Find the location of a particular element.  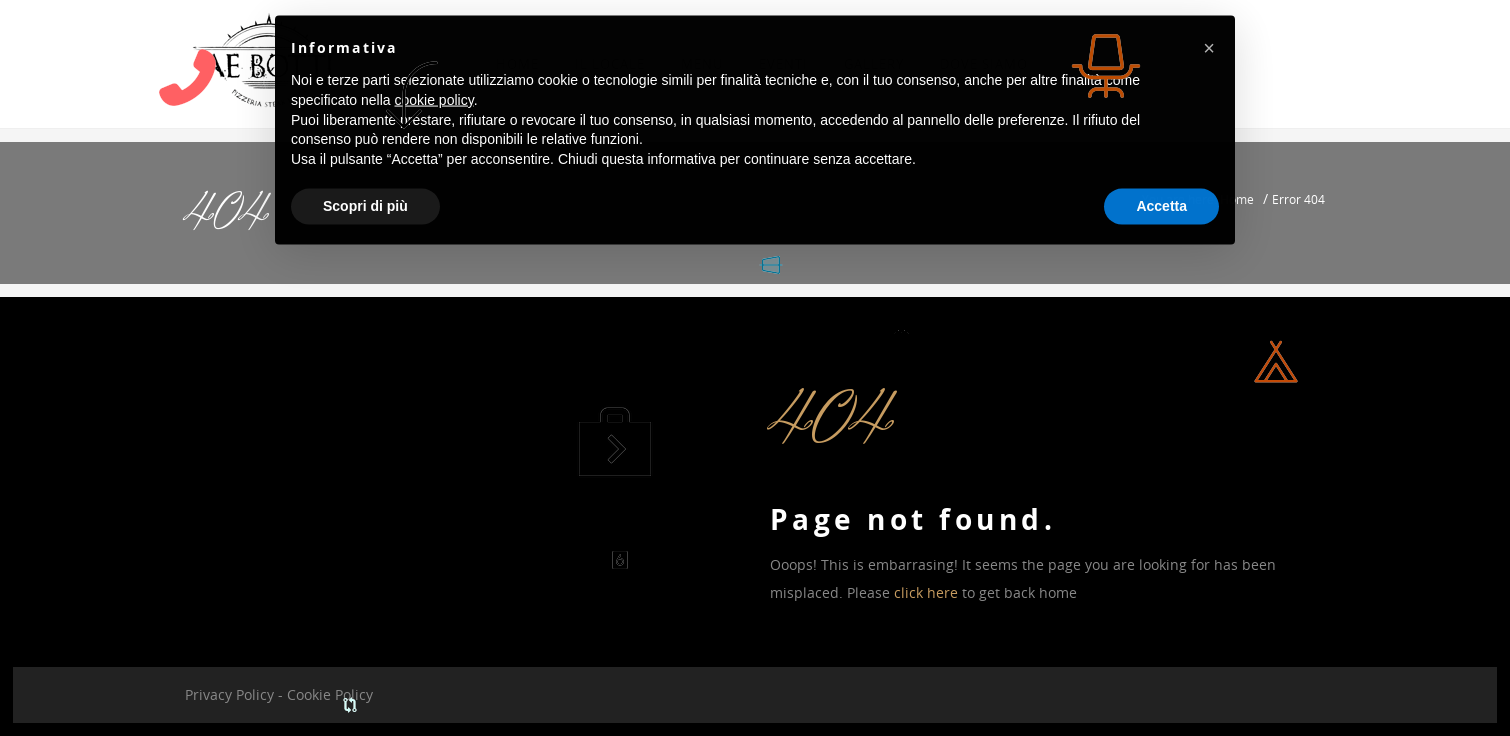

make a phone call is located at coordinates (187, 77).